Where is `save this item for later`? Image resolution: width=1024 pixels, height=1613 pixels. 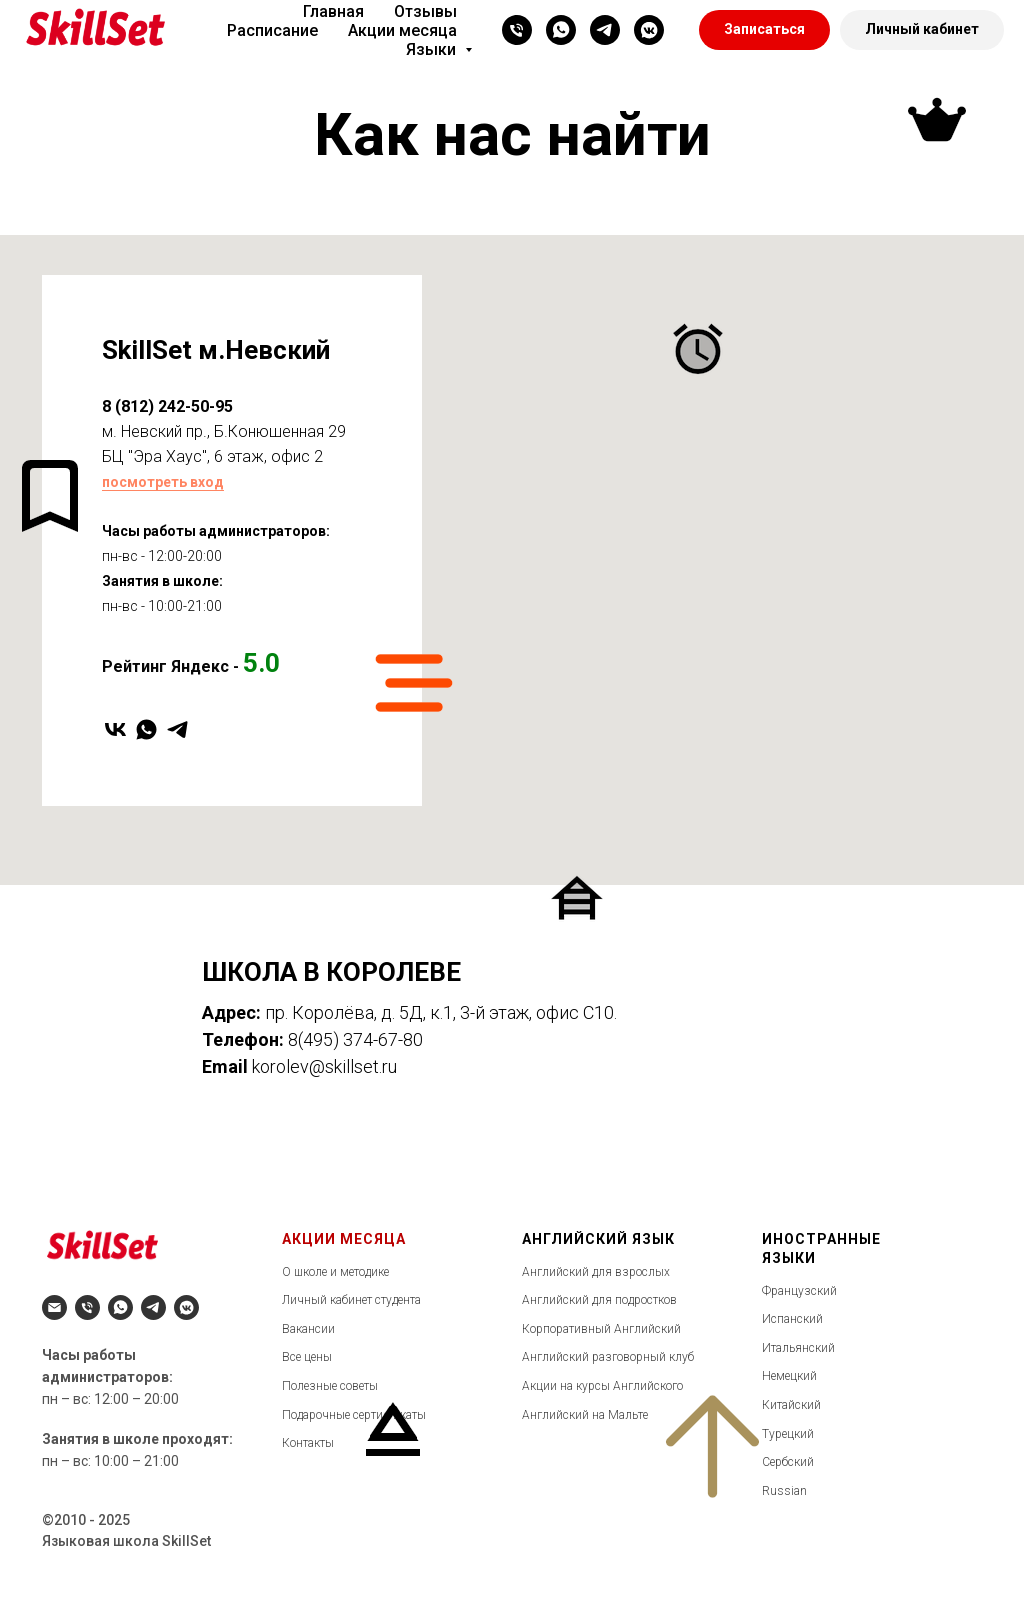 save this item for later is located at coordinates (50, 496).